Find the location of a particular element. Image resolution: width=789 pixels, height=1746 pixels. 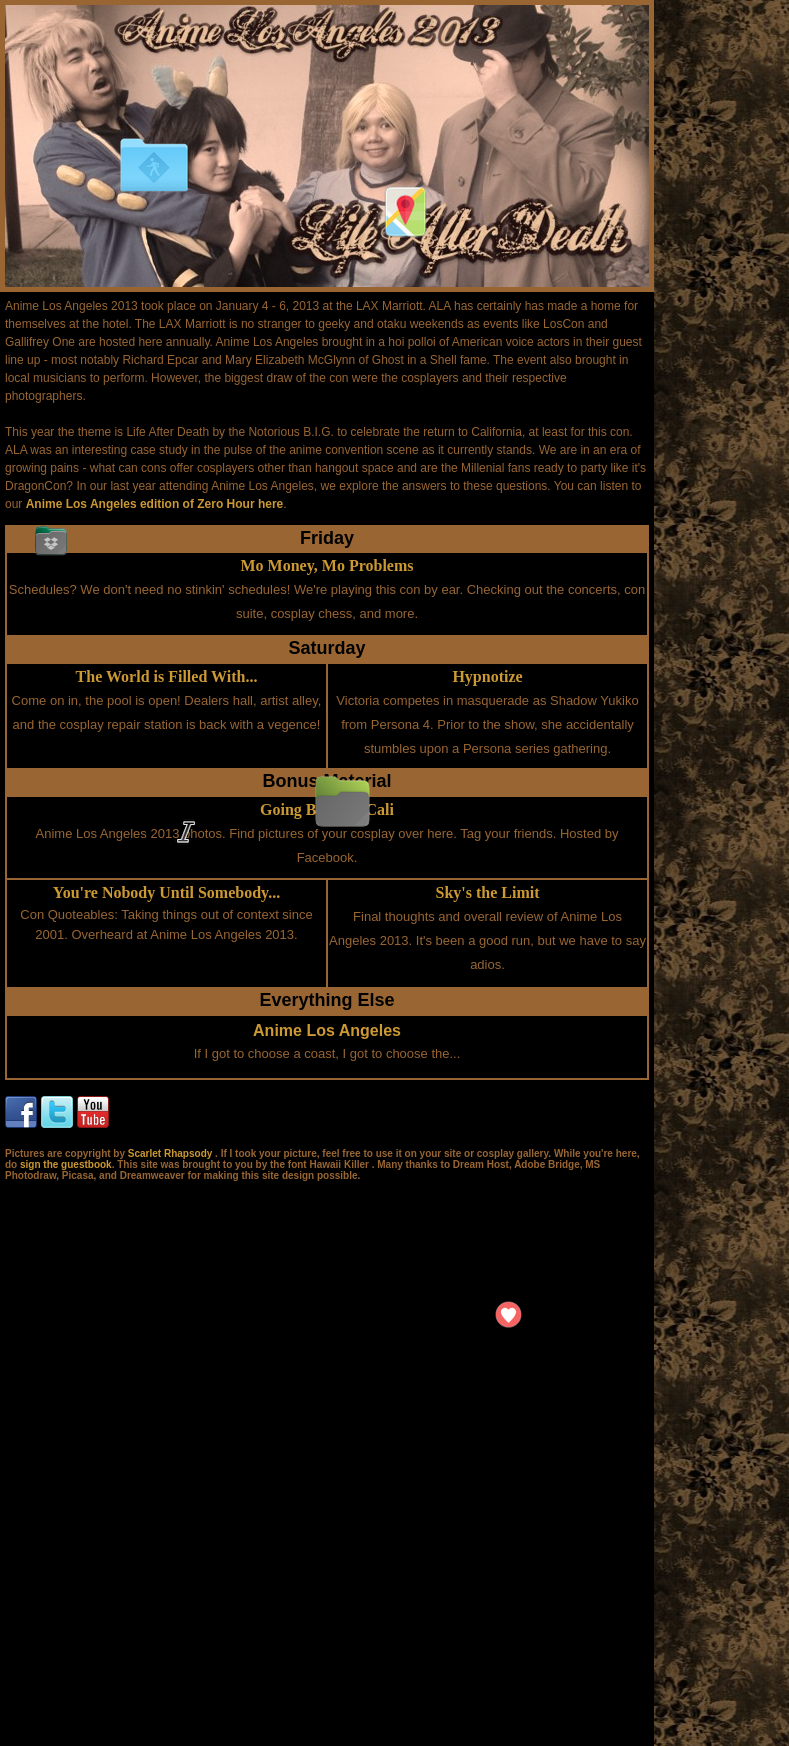

mark item as favorite is located at coordinates (508, 1314).